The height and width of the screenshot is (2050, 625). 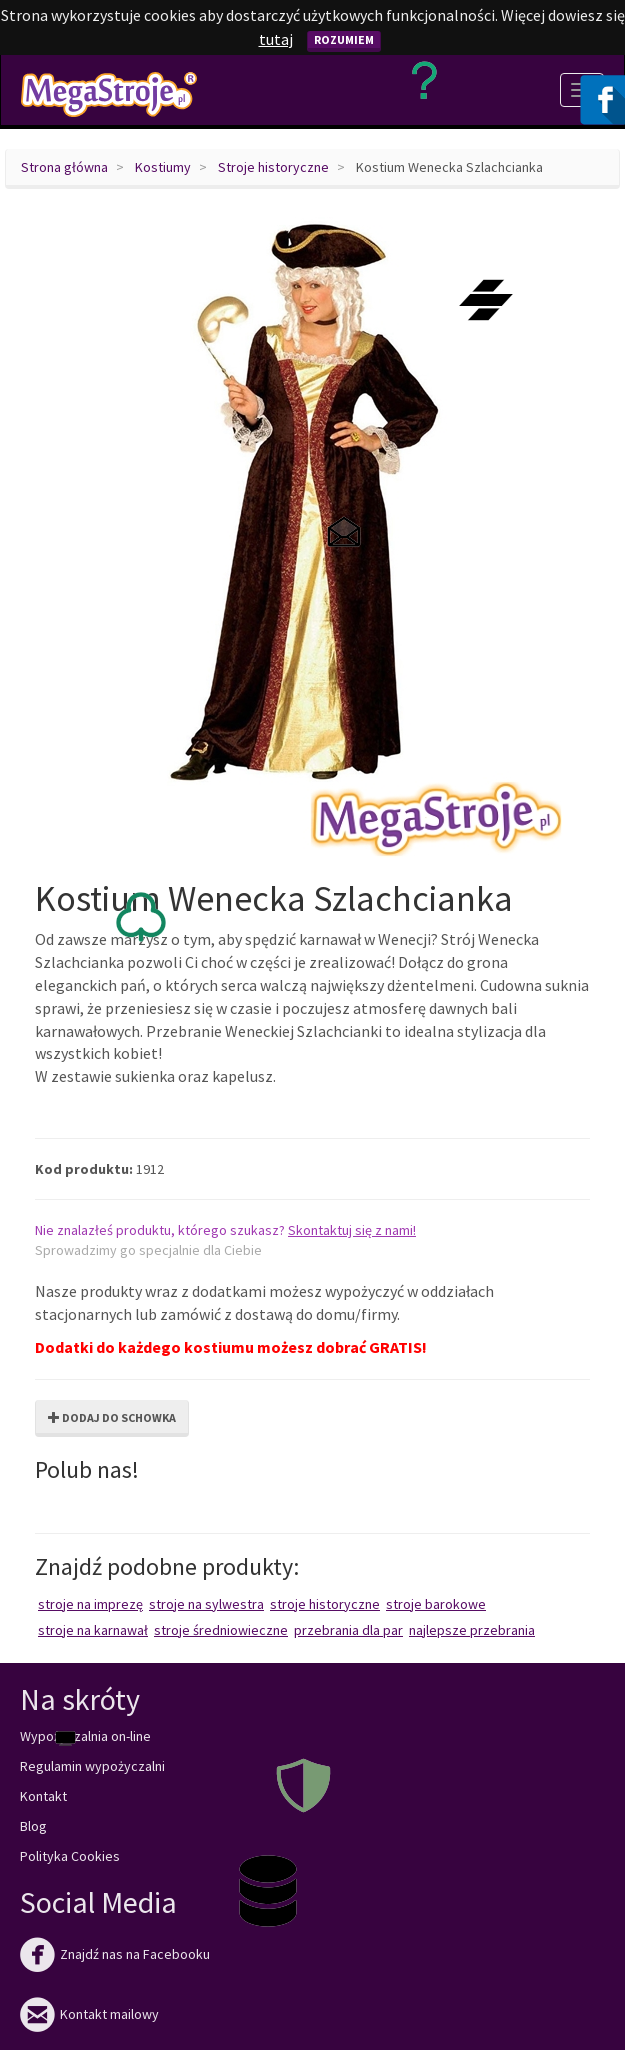 I want to click on view an opened or read email, so click(x=344, y=533).